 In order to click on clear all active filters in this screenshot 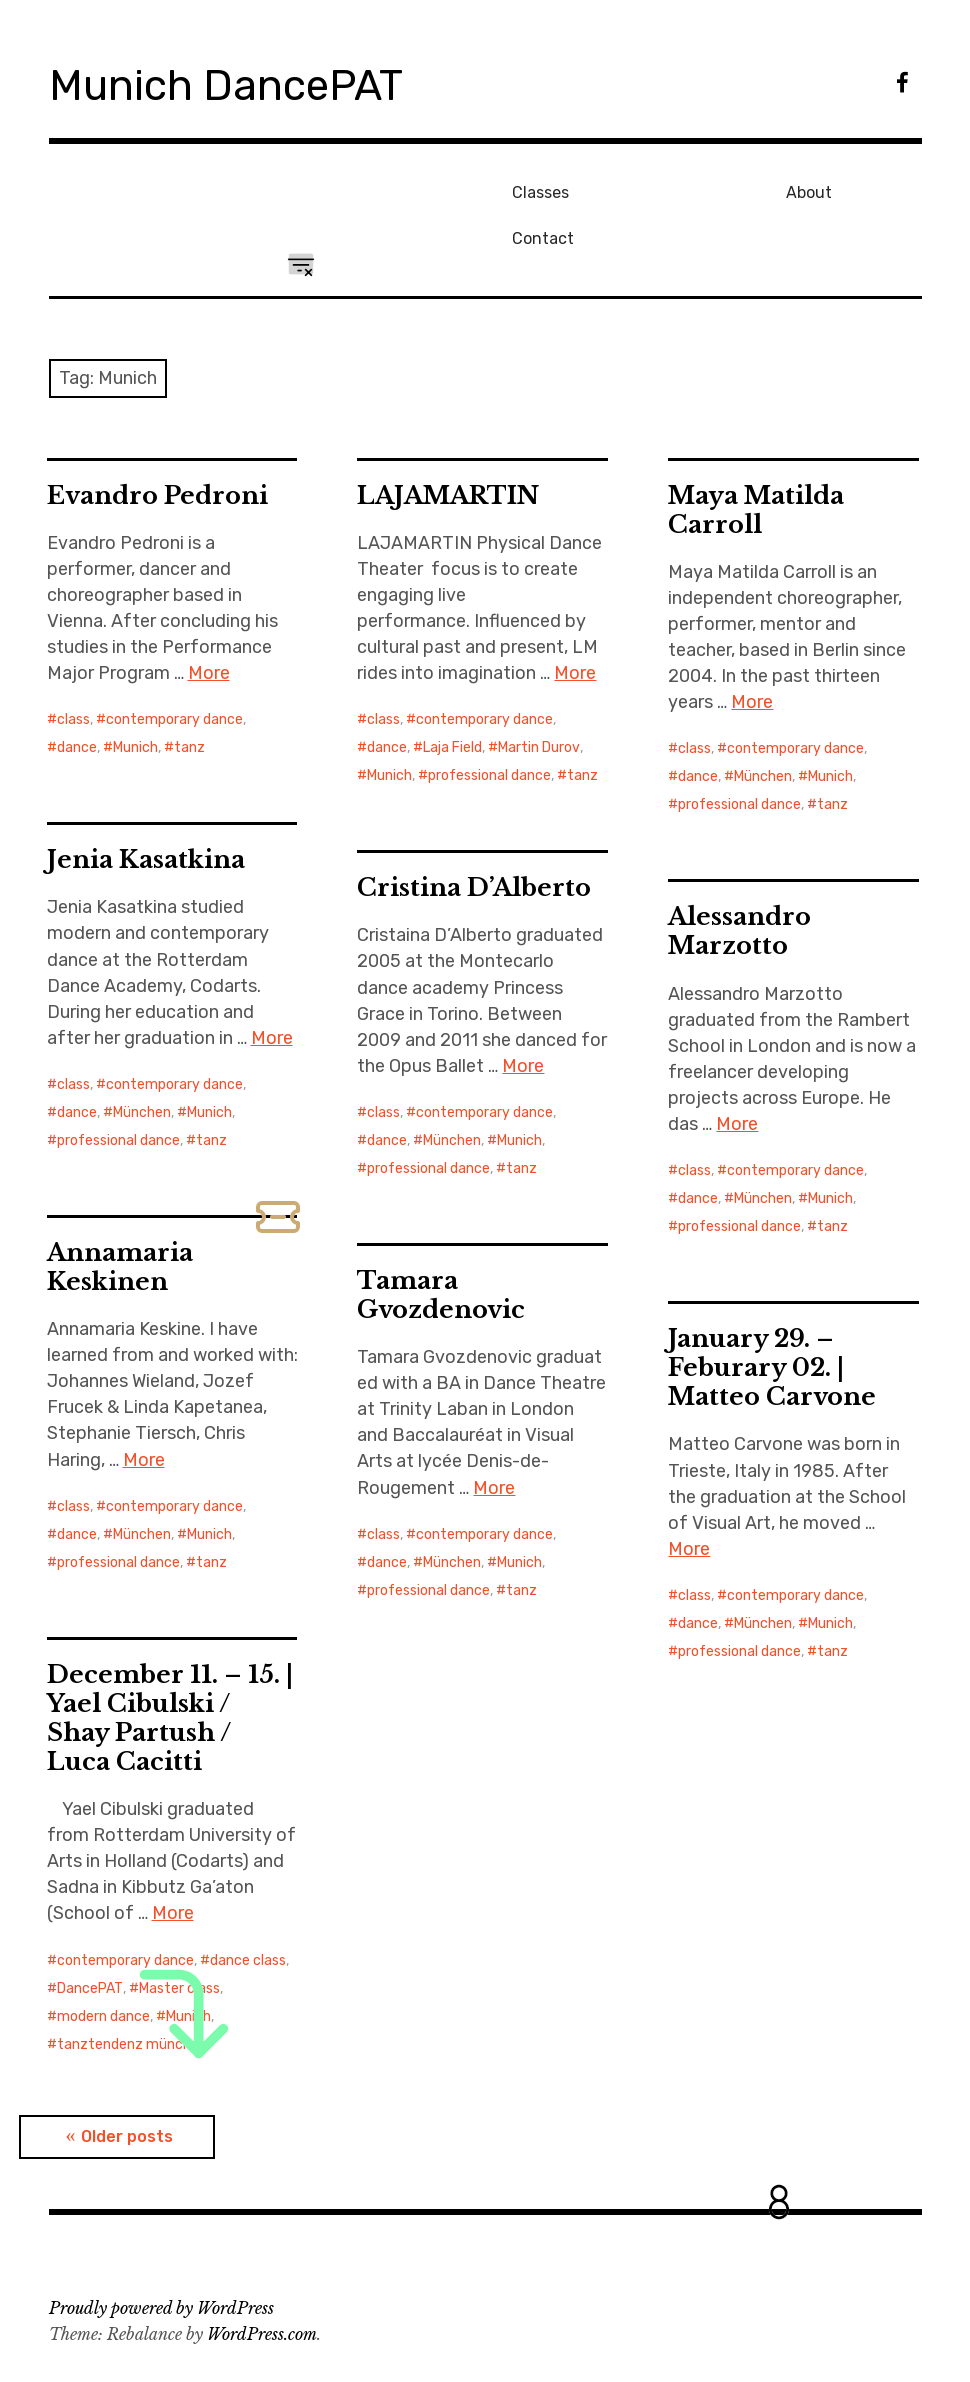, I will do `click(301, 264)`.